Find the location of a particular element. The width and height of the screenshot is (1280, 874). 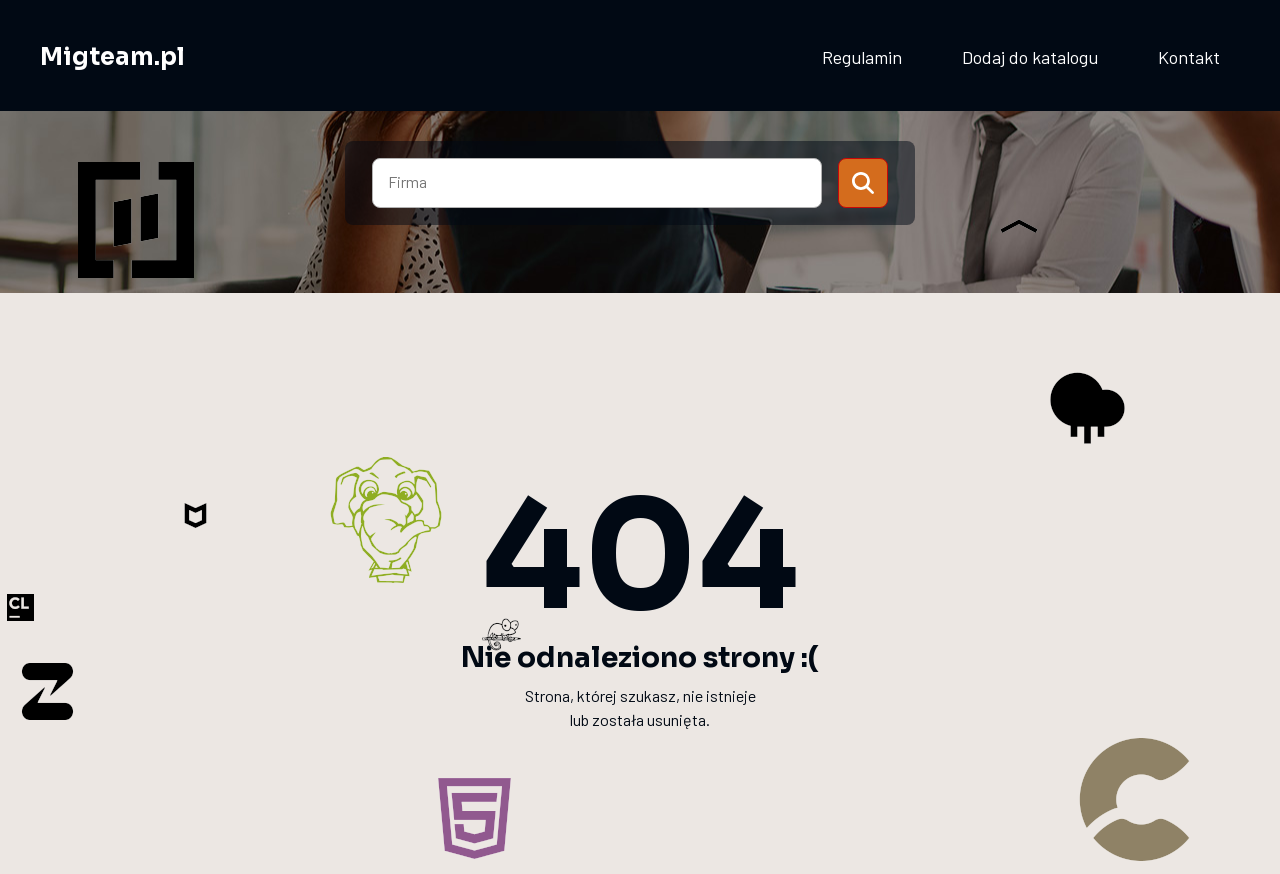

indicates HTML5 technology or web development is located at coordinates (474, 818).